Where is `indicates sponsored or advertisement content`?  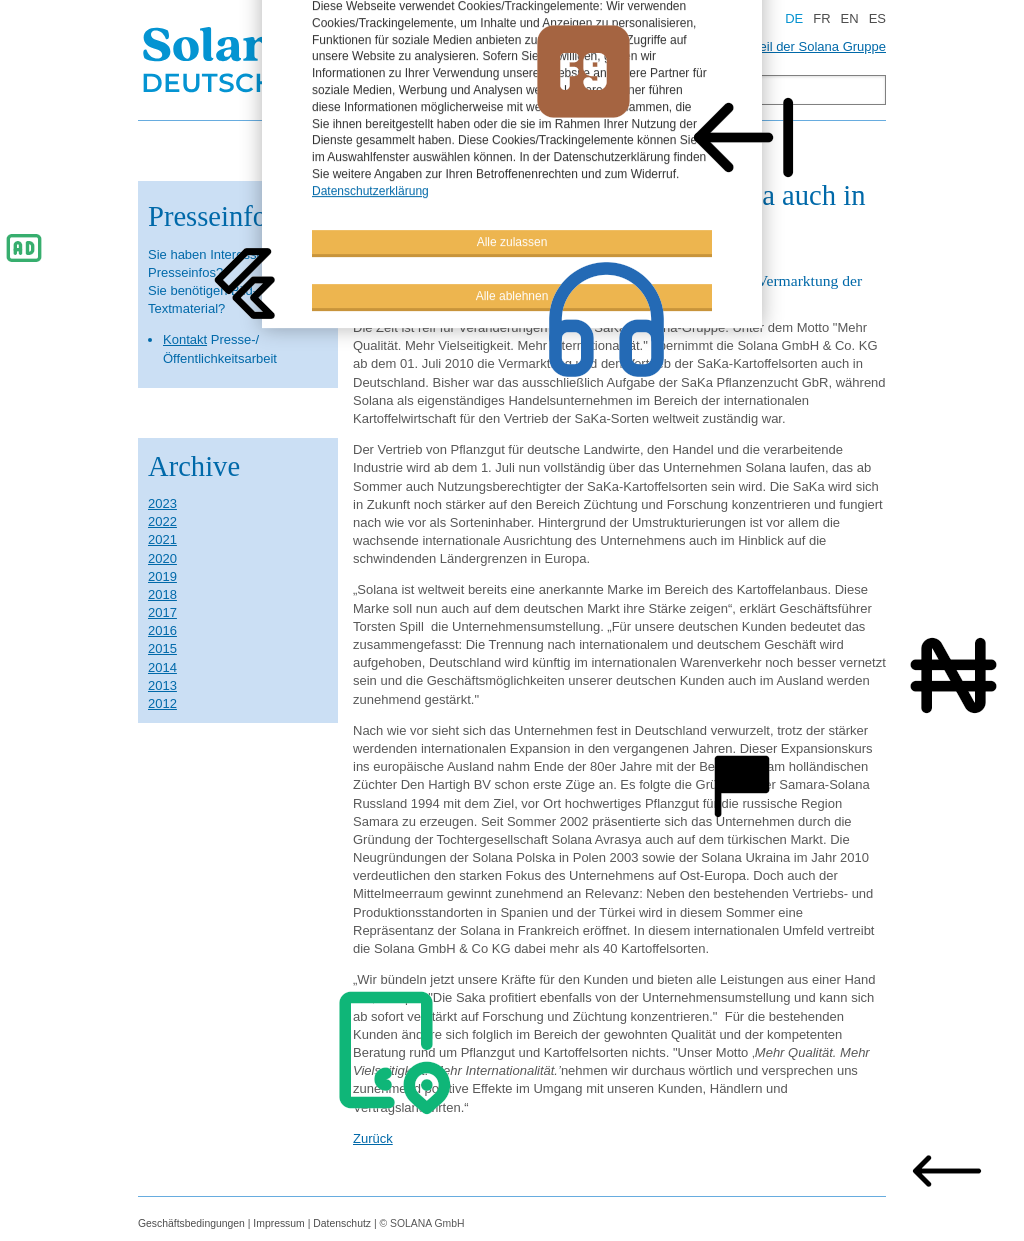
indicates sponsored or advertisement content is located at coordinates (24, 248).